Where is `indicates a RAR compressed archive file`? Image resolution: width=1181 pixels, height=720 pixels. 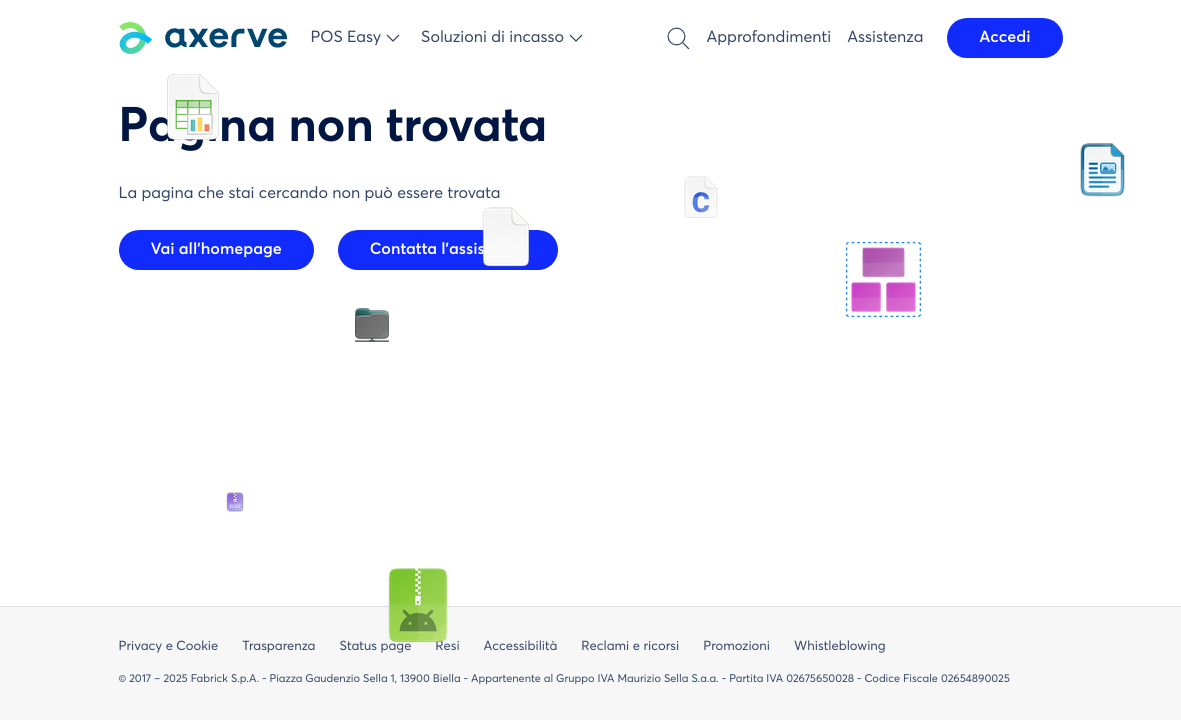
indicates a RAR compressed archive file is located at coordinates (235, 502).